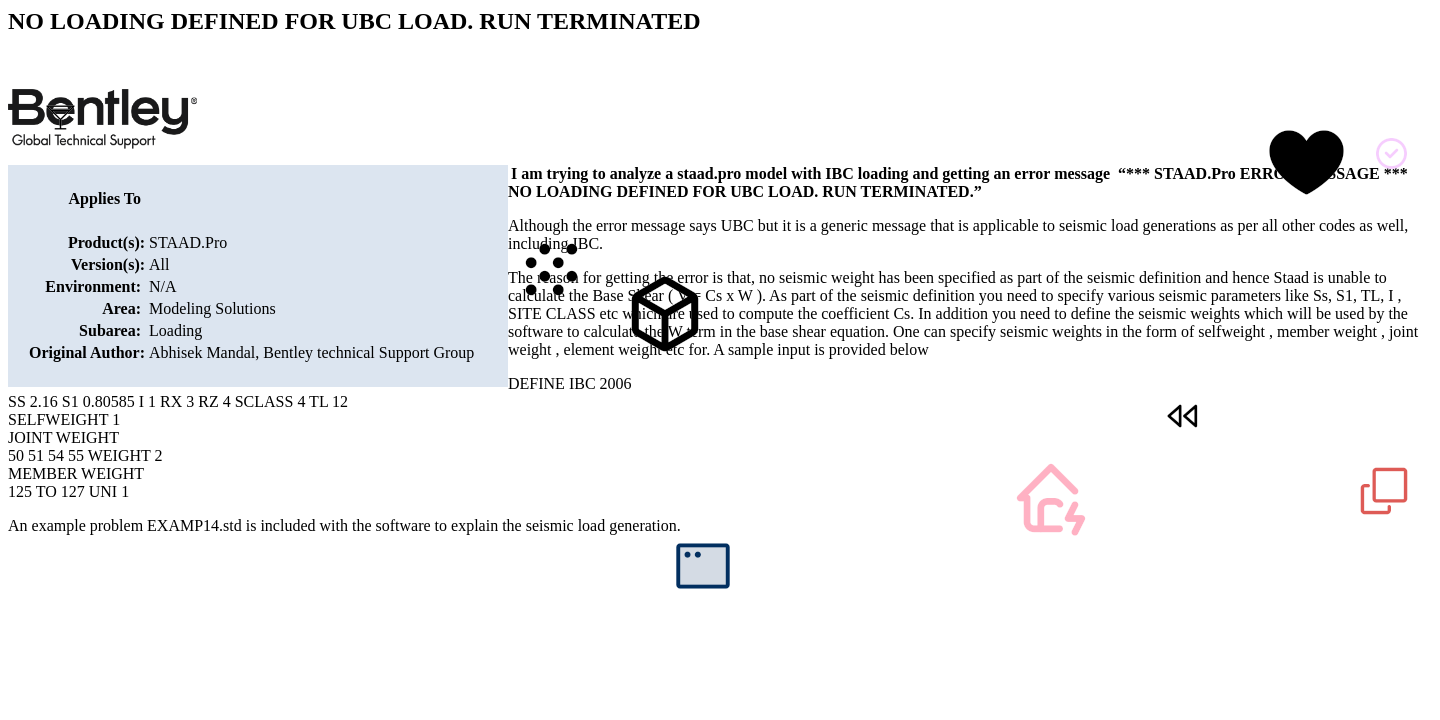  What do you see at coordinates (665, 314) in the screenshot?
I see `view package or dependency details` at bounding box center [665, 314].